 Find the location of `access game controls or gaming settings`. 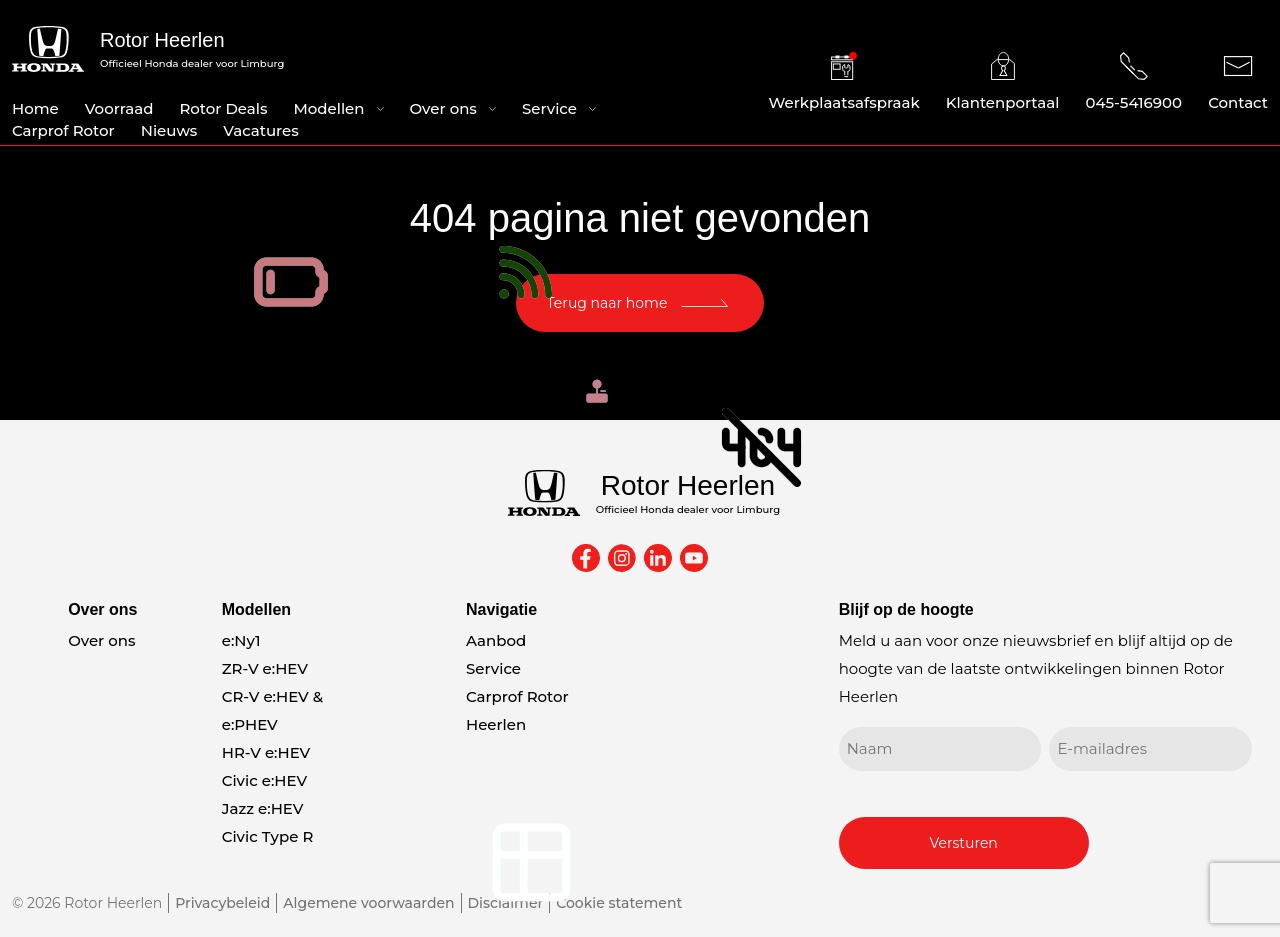

access game controls or gaming settings is located at coordinates (597, 392).